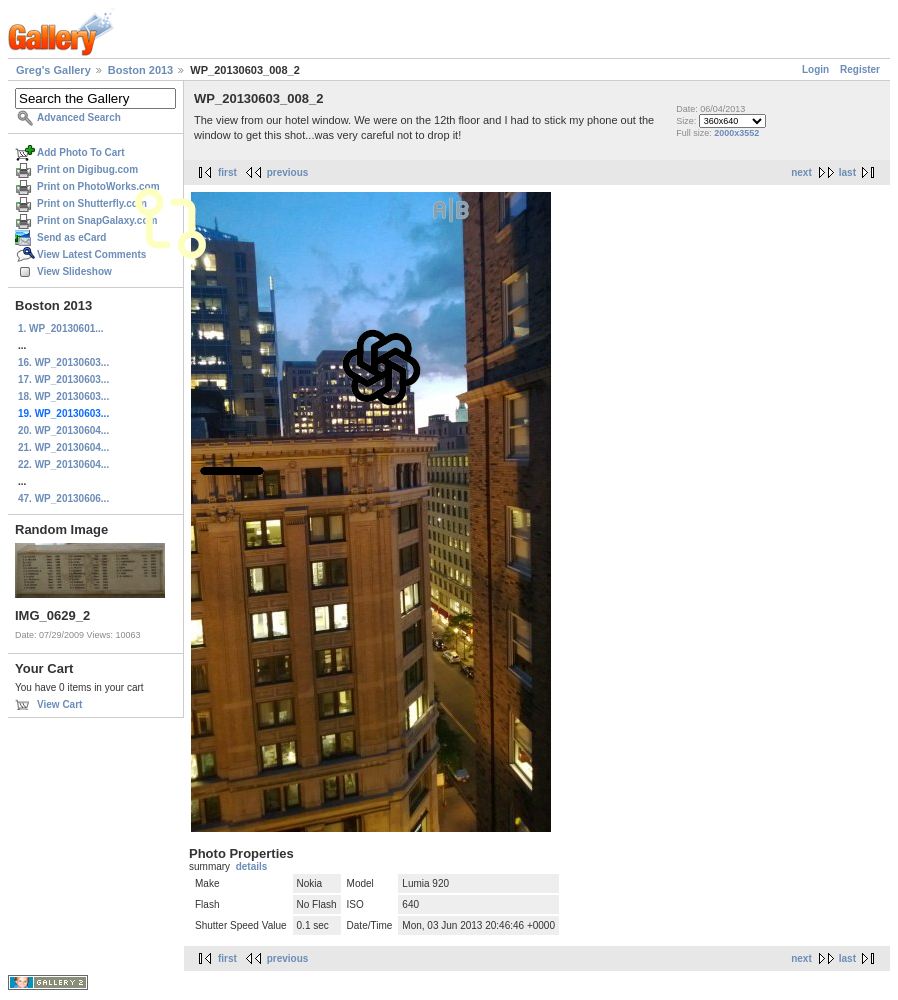 This screenshot has width=898, height=1000. I want to click on access OpenAI services or chatbot, so click(381, 367).